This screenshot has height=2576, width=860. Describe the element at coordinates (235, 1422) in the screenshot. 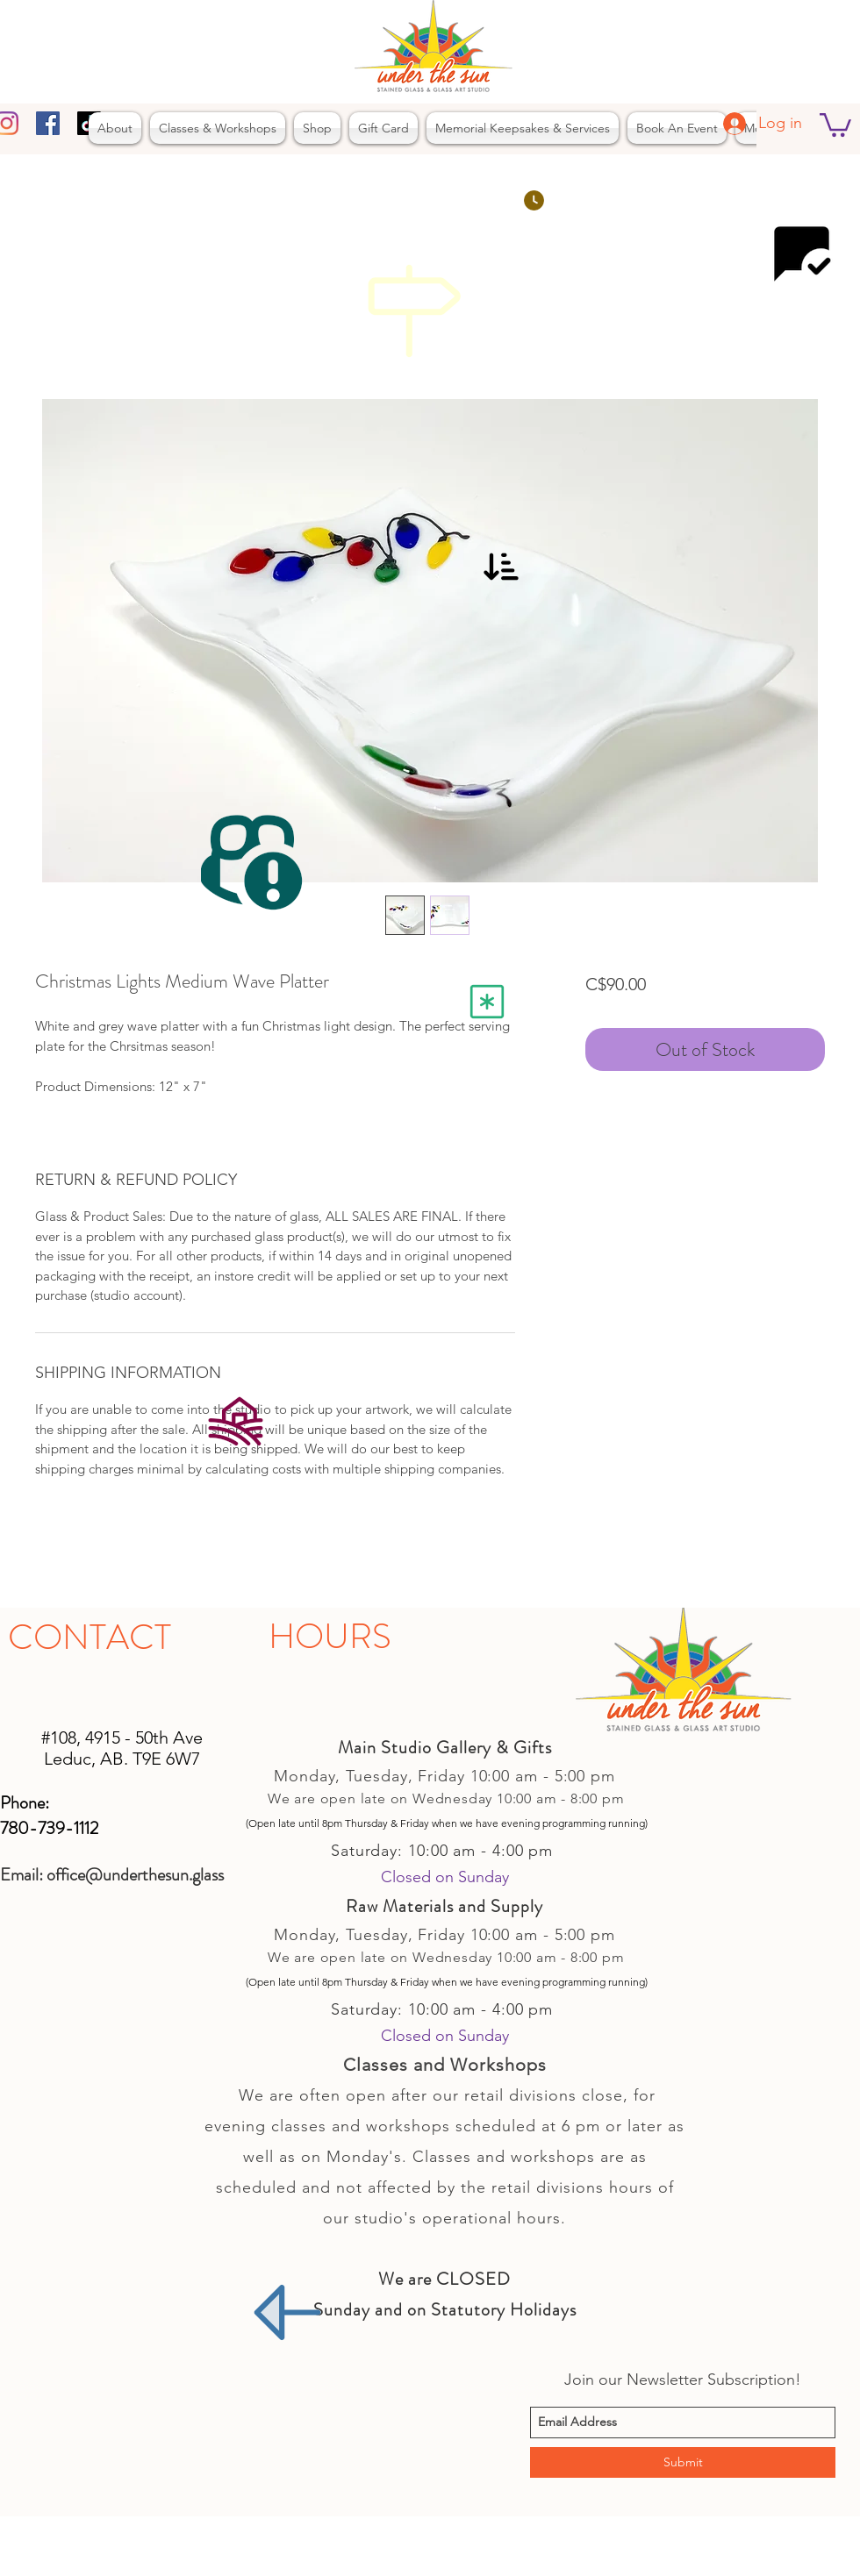

I see `access farm or agricultural features` at that location.